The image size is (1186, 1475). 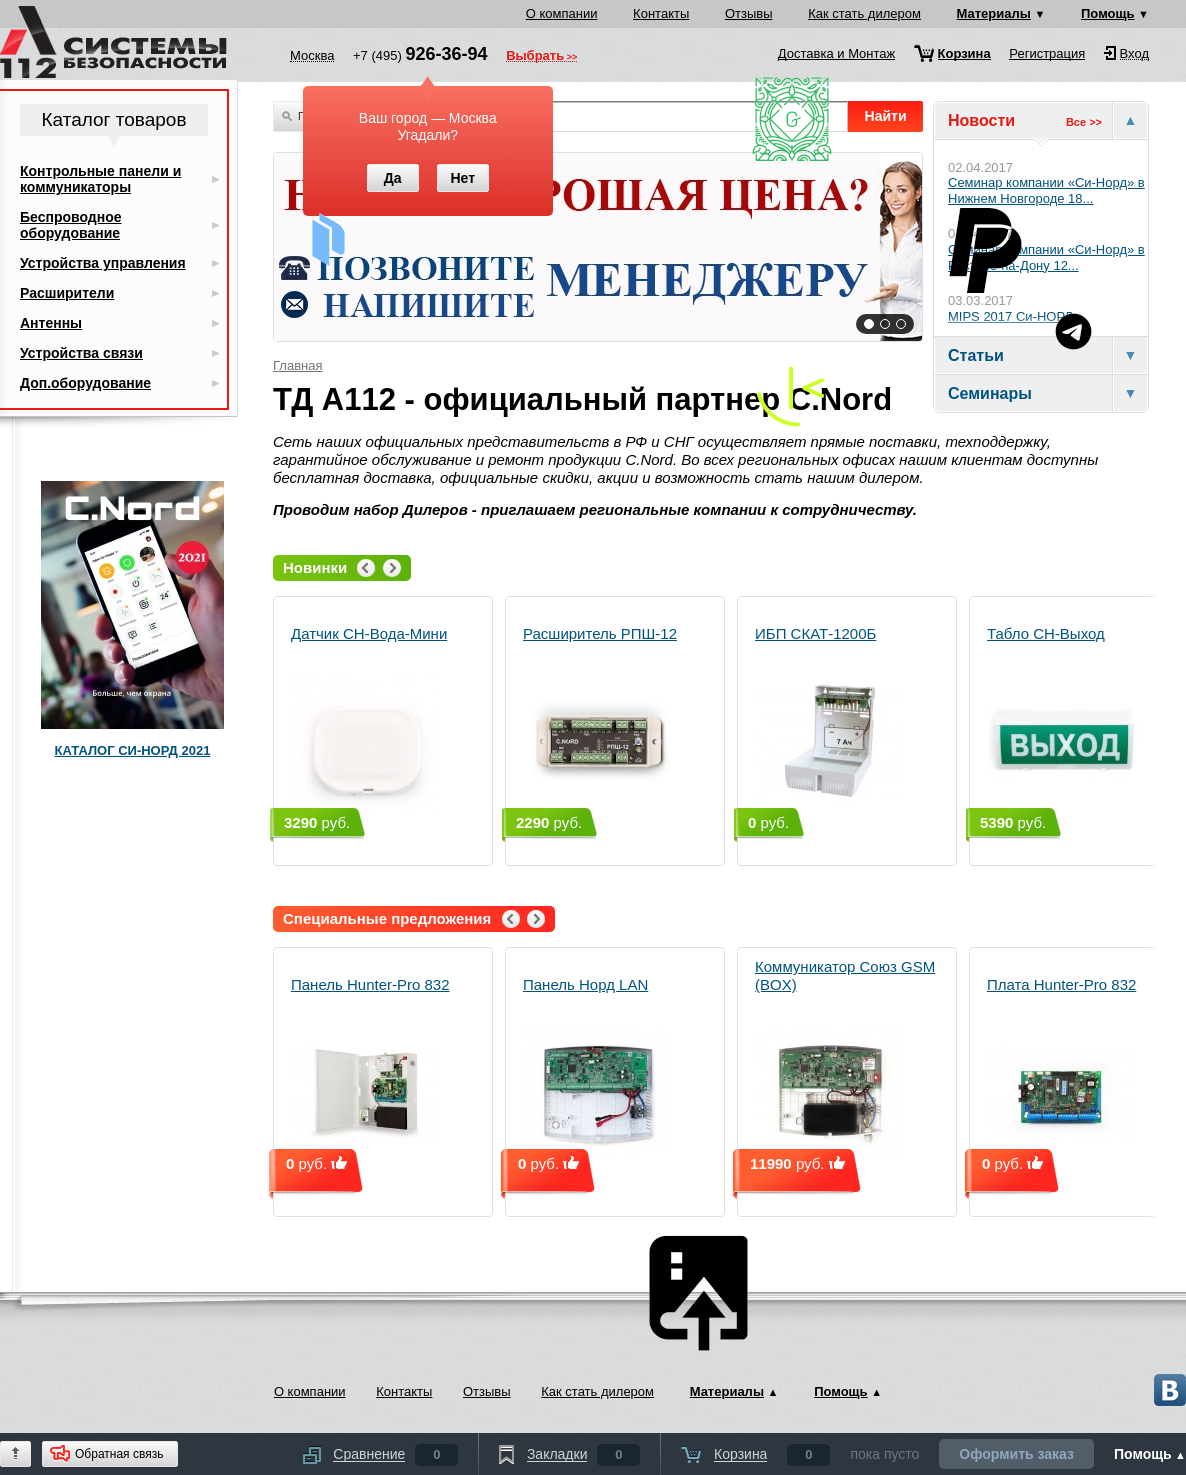 I want to click on visit Frontend Mentor website, so click(x=790, y=396).